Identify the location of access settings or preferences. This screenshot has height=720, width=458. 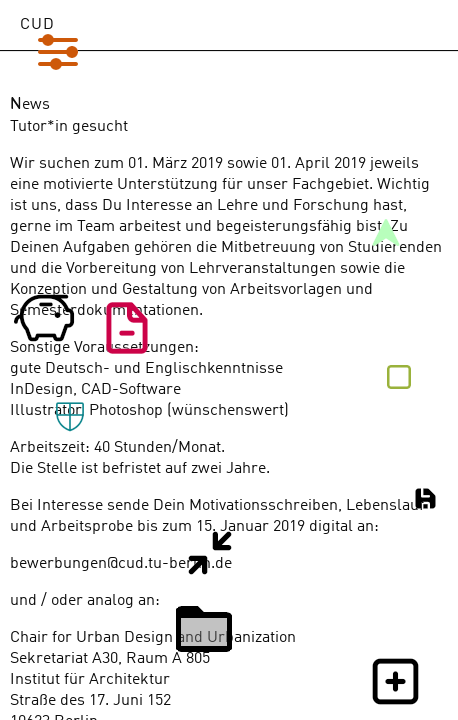
(58, 52).